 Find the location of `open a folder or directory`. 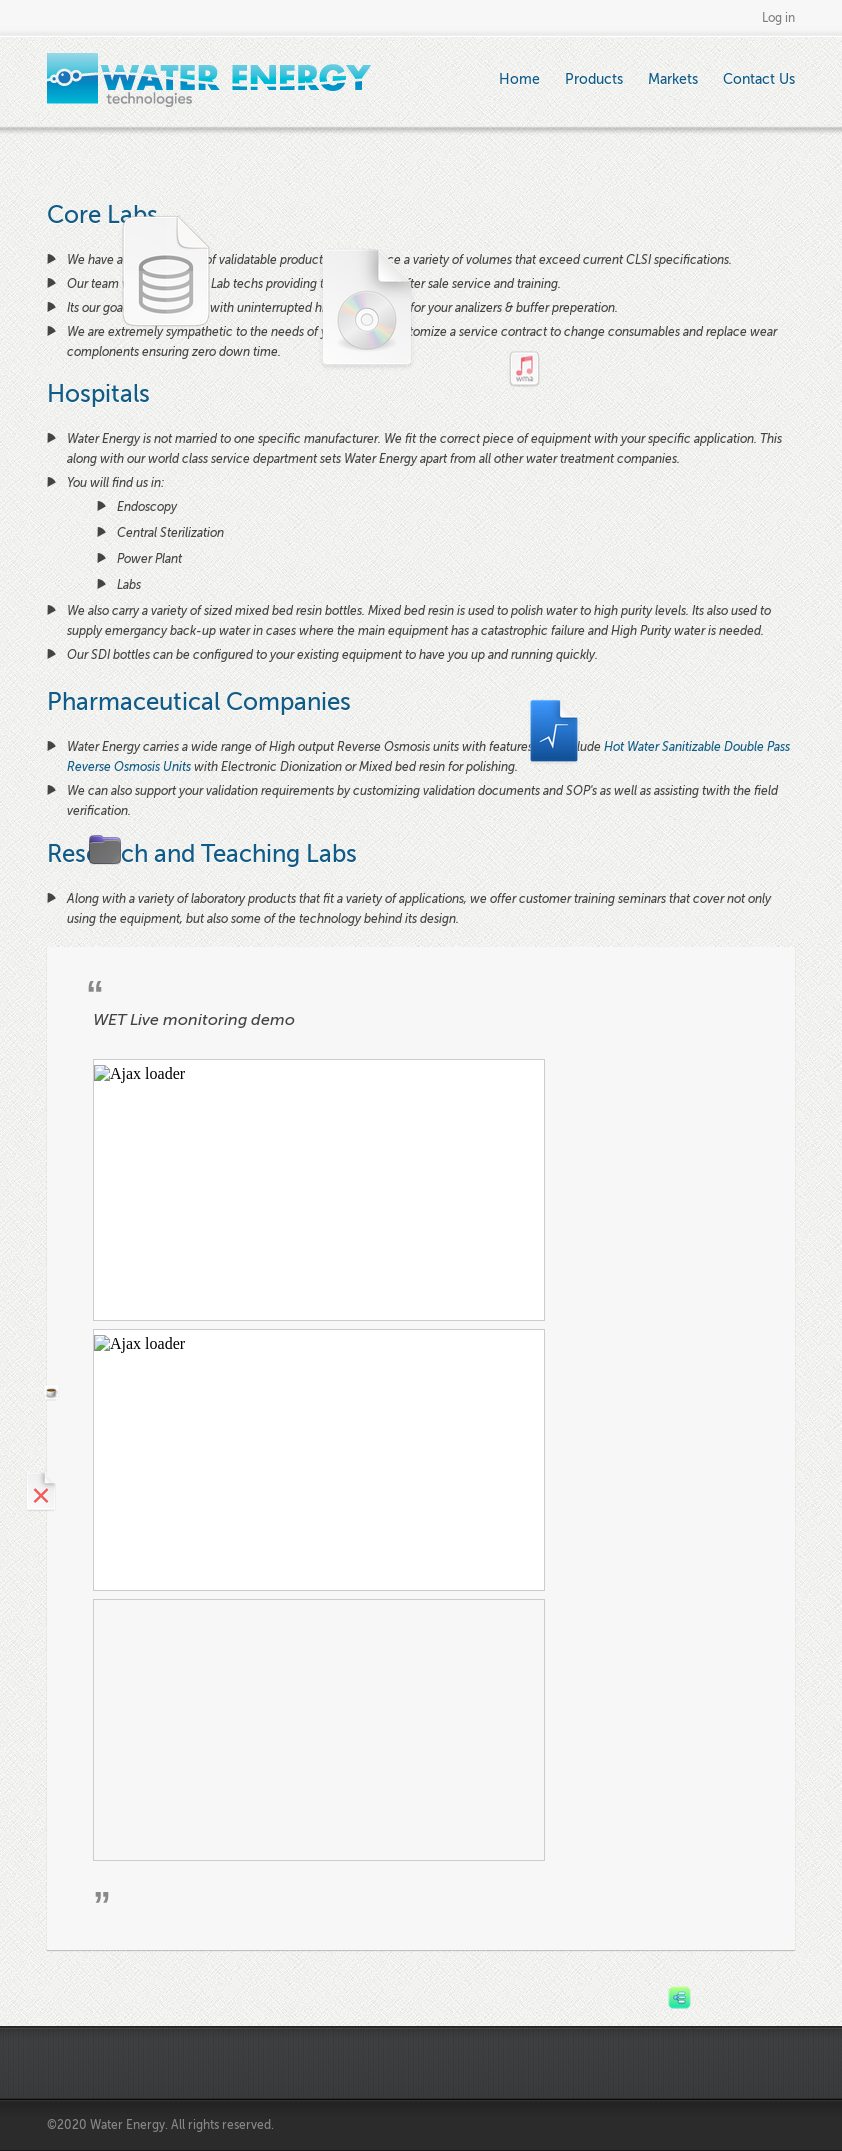

open a folder or directory is located at coordinates (105, 849).